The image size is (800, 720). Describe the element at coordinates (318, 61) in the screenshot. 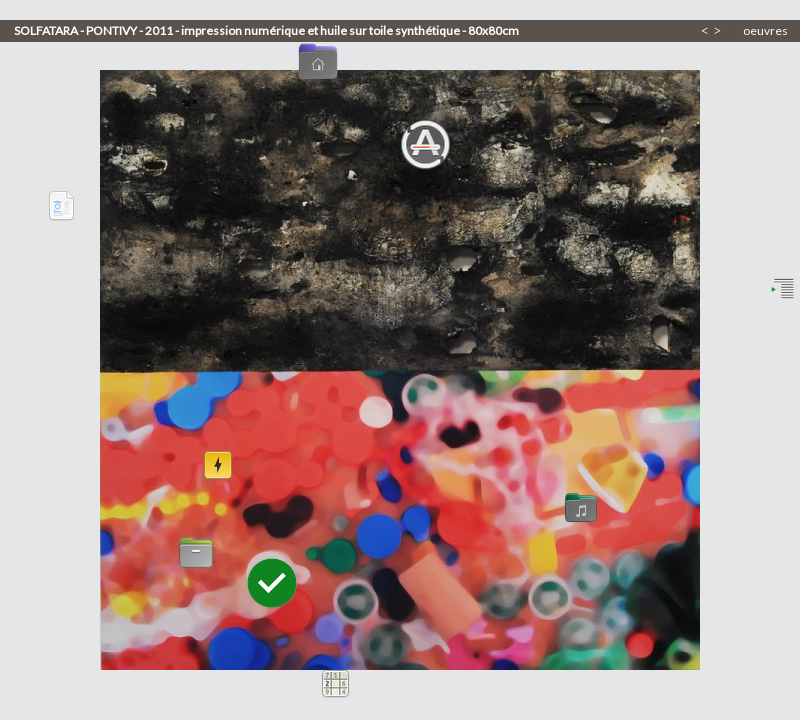

I see `access your home folder` at that location.